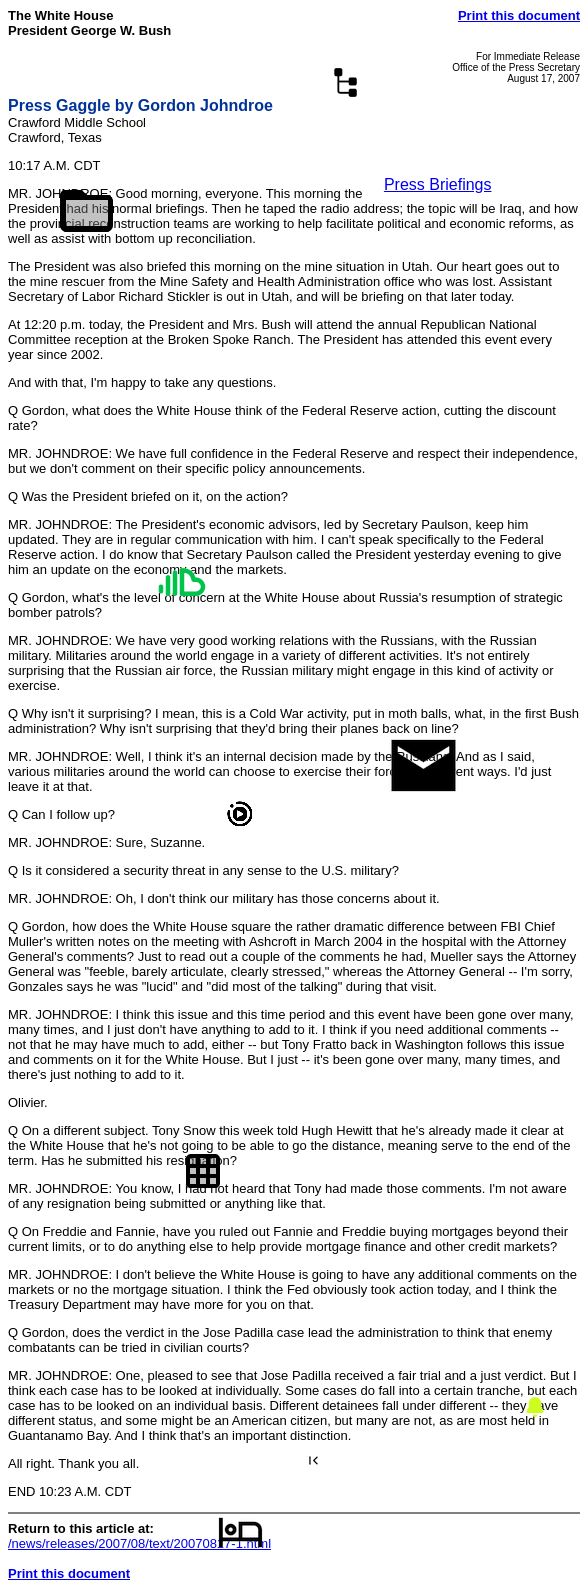 The width and height of the screenshot is (588, 1589). I want to click on open folder to view contents, so click(86, 210).